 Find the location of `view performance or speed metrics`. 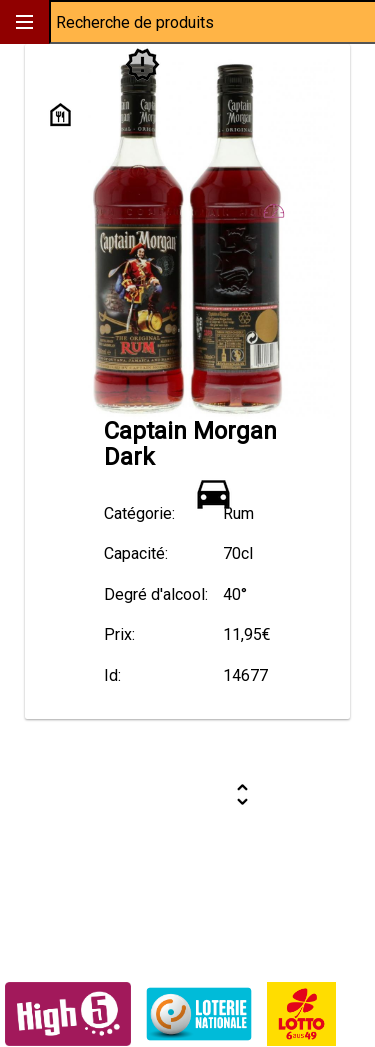

view performance or speed metrics is located at coordinates (274, 212).